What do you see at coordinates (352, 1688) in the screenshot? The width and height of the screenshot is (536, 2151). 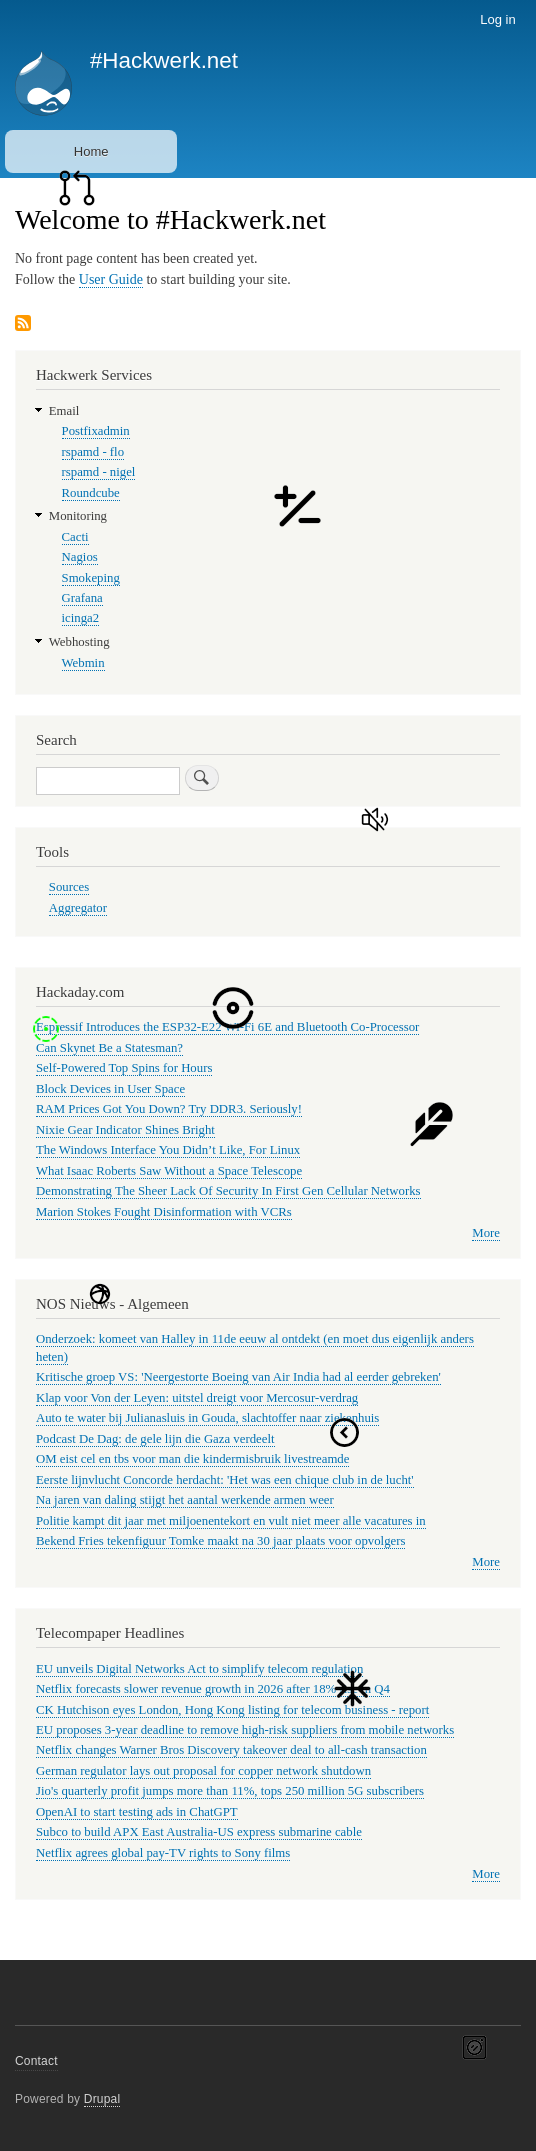 I see `toggle air conditioning or cooling settings` at bounding box center [352, 1688].